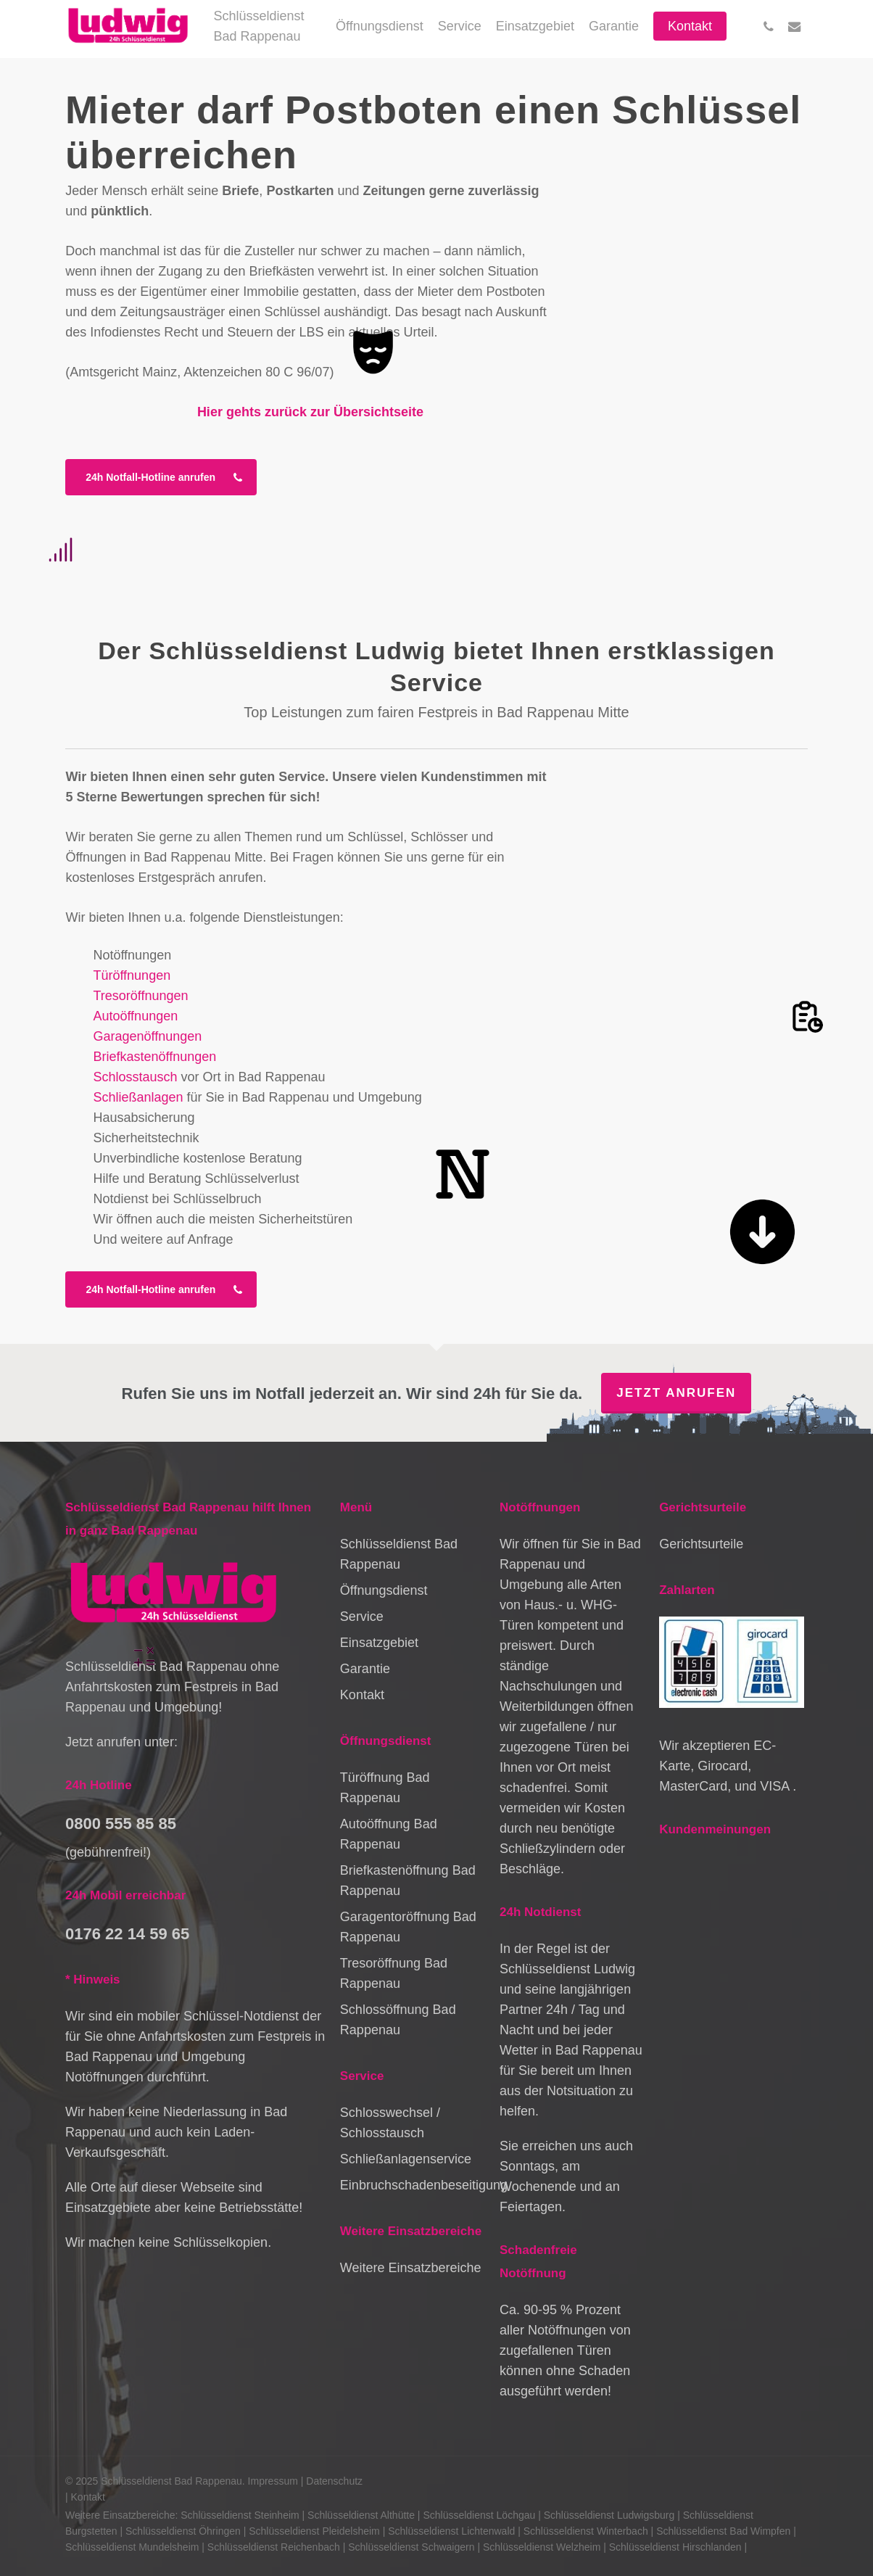 The height and width of the screenshot is (2576, 873). Describe the element at coordinates (806, 1016) in the screenshot. I see `view report status or history` at that location.